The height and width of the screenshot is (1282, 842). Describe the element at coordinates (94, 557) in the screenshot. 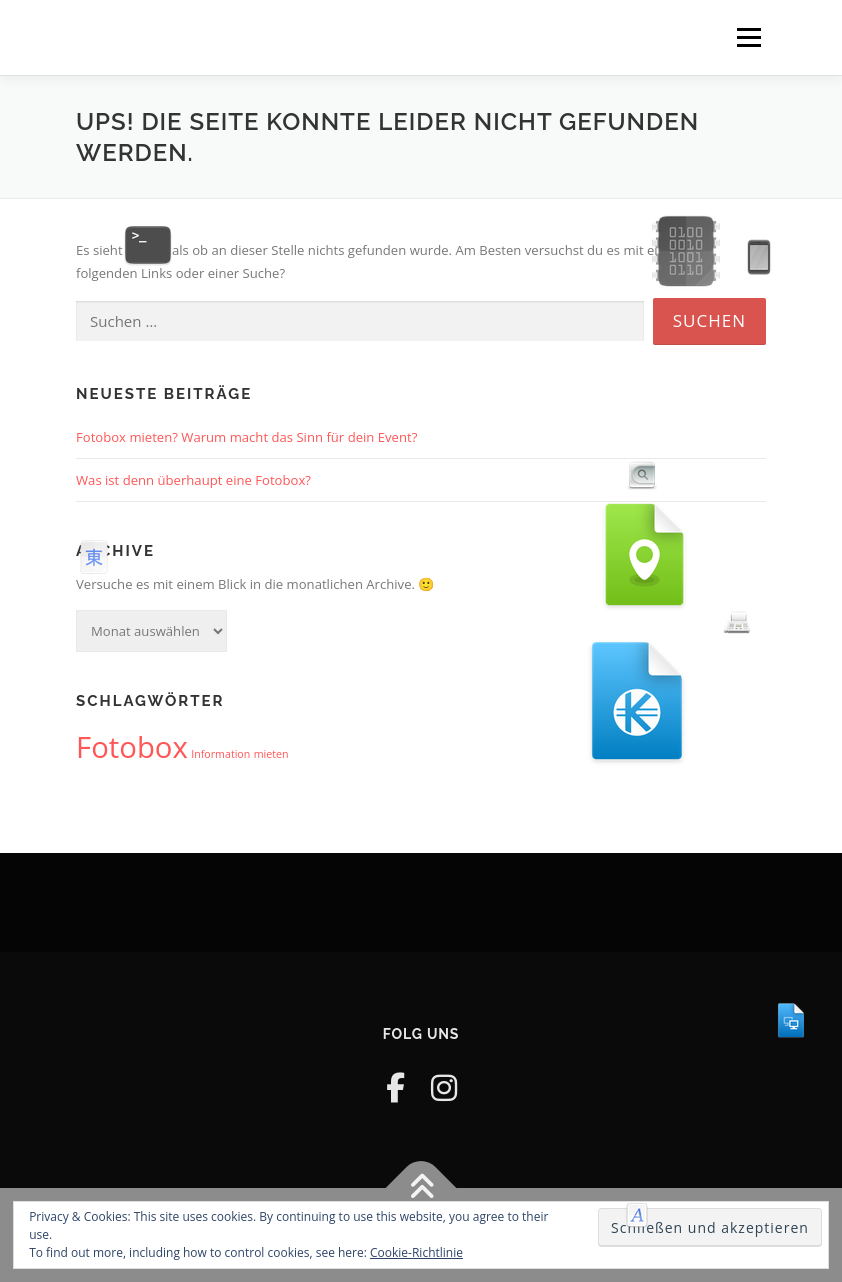

I see `launch the mahjongg tile matching game` at that location.